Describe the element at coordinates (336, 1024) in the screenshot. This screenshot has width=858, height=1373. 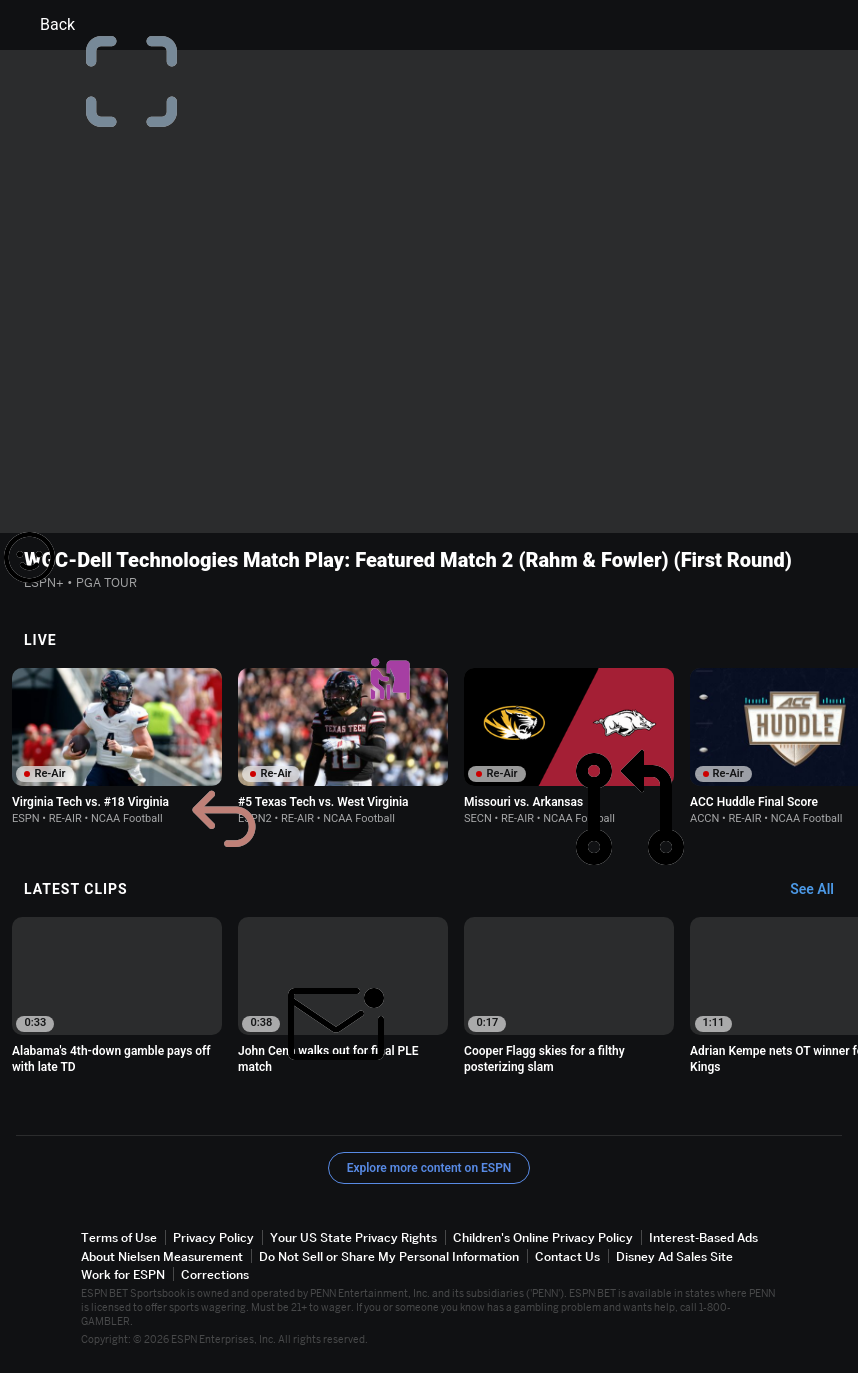
I see `indicates unread messages or notifications` at that location.